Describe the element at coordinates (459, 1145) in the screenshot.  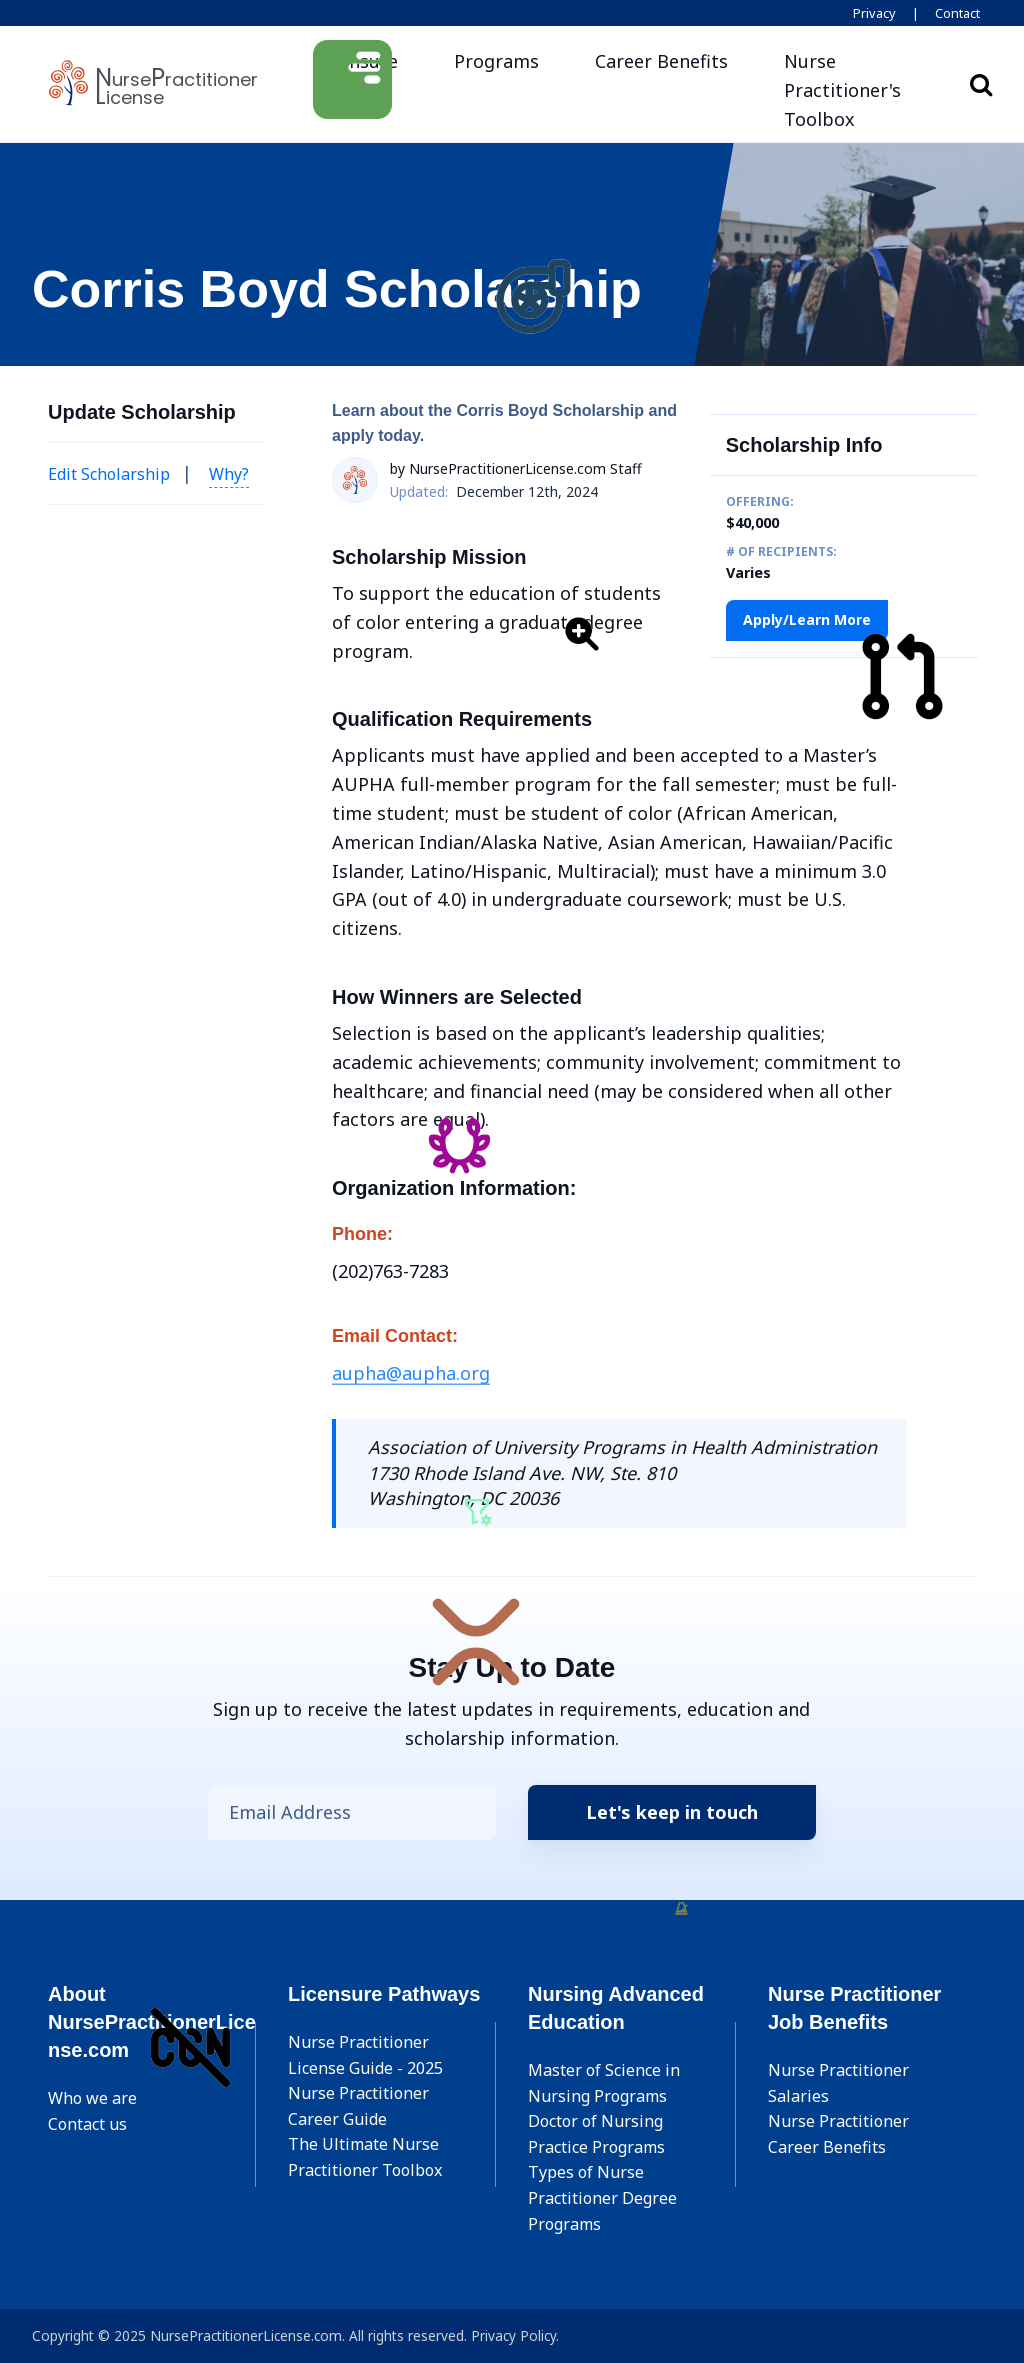
I see `view achievements or awards` at that location.